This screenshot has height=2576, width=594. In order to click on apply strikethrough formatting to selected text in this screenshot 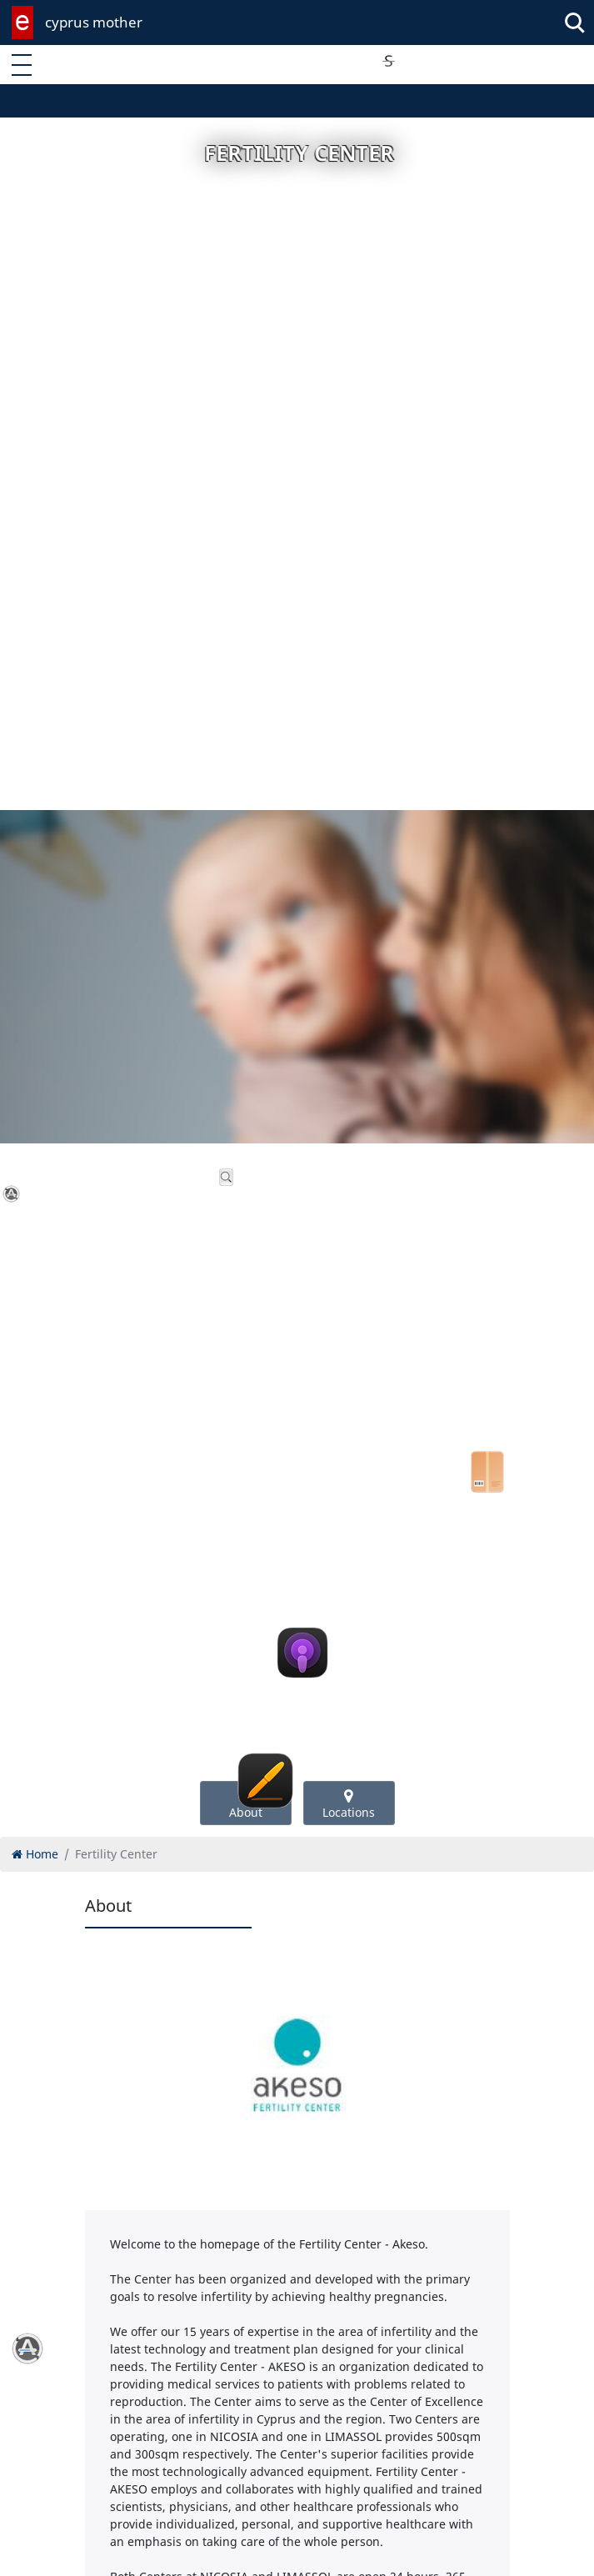, I will do `click(388, 61)`.